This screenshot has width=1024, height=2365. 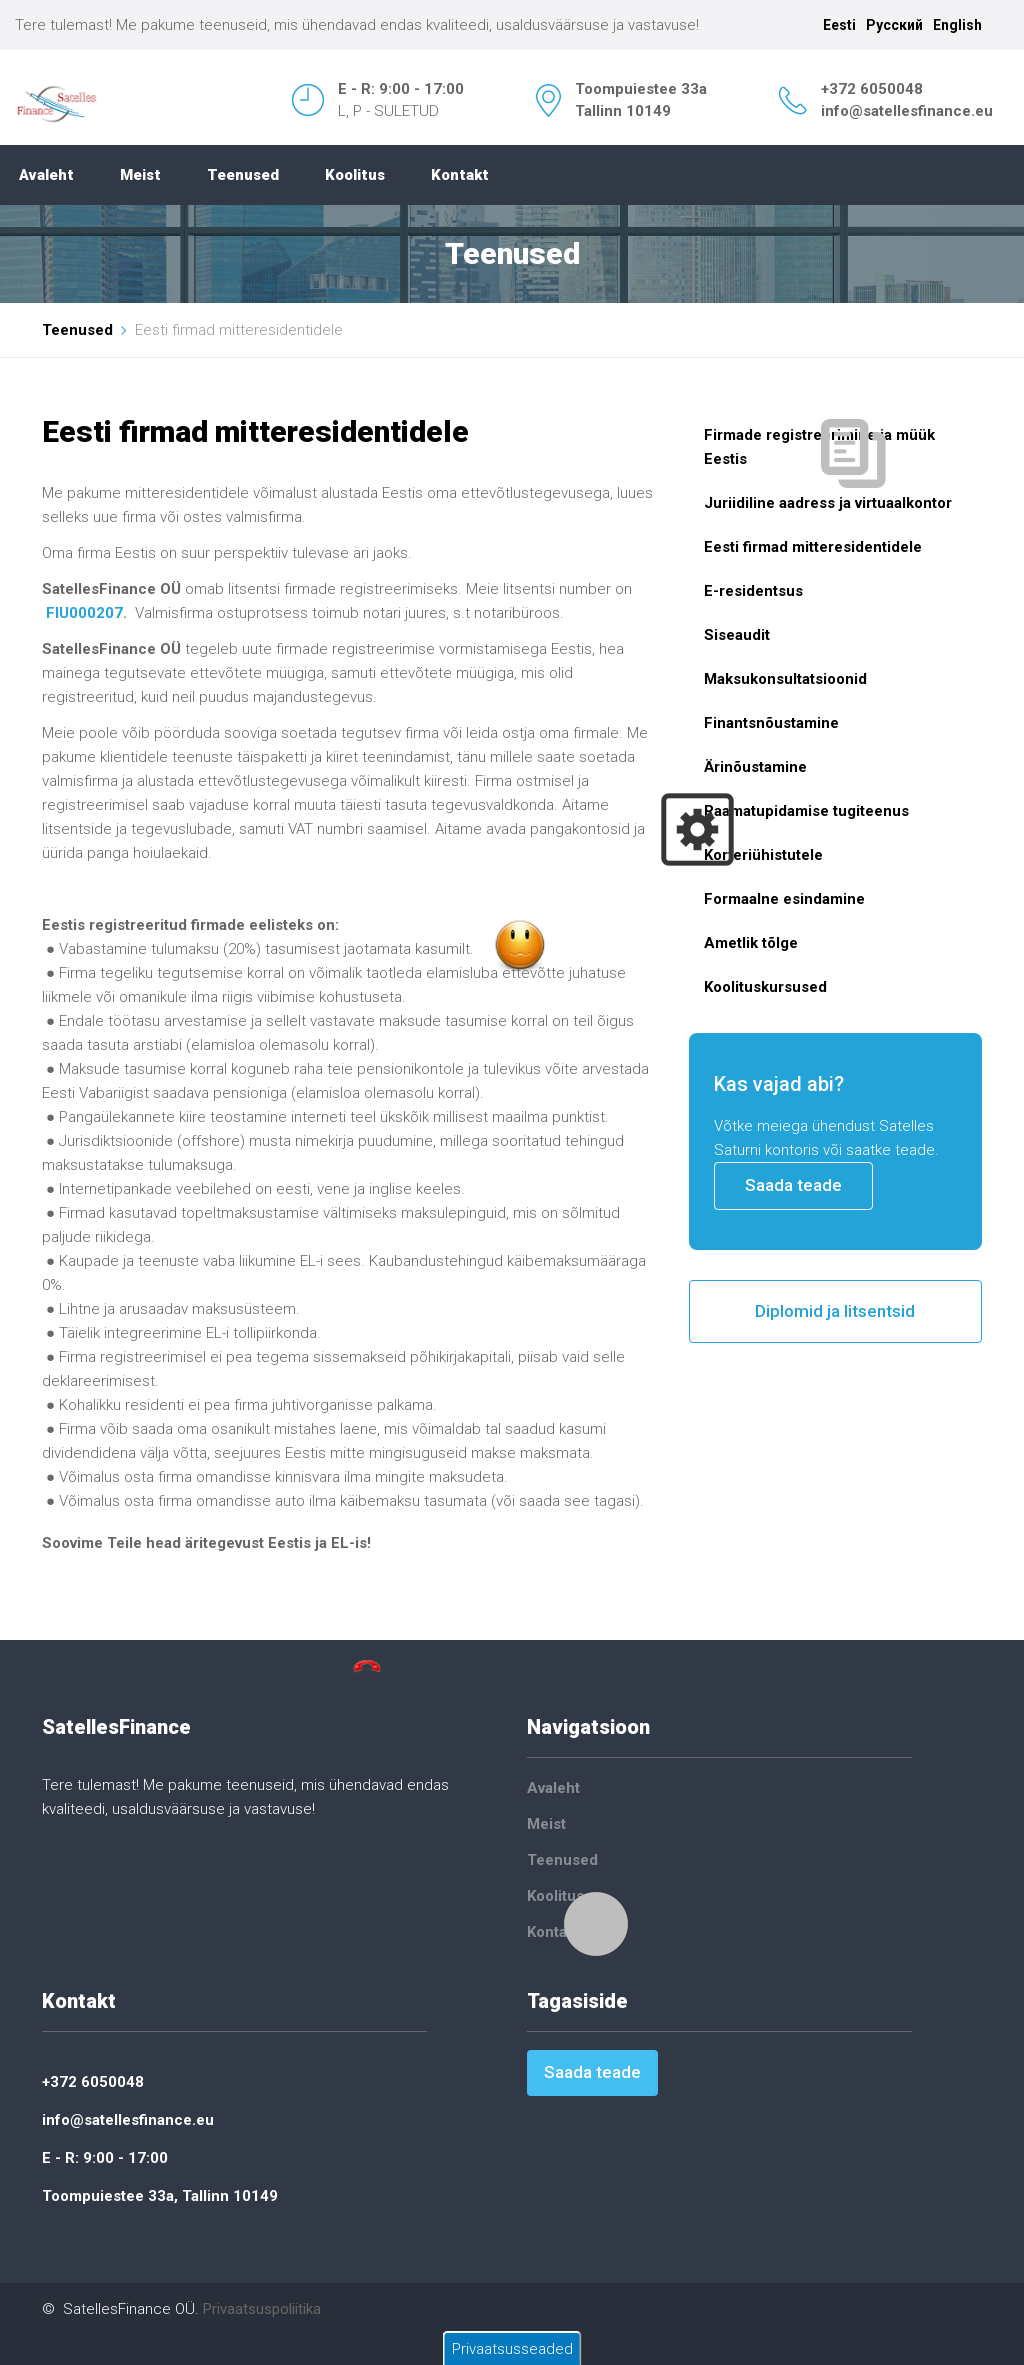 I want to click on access other applications or utilities, so click(x=697, y=829).